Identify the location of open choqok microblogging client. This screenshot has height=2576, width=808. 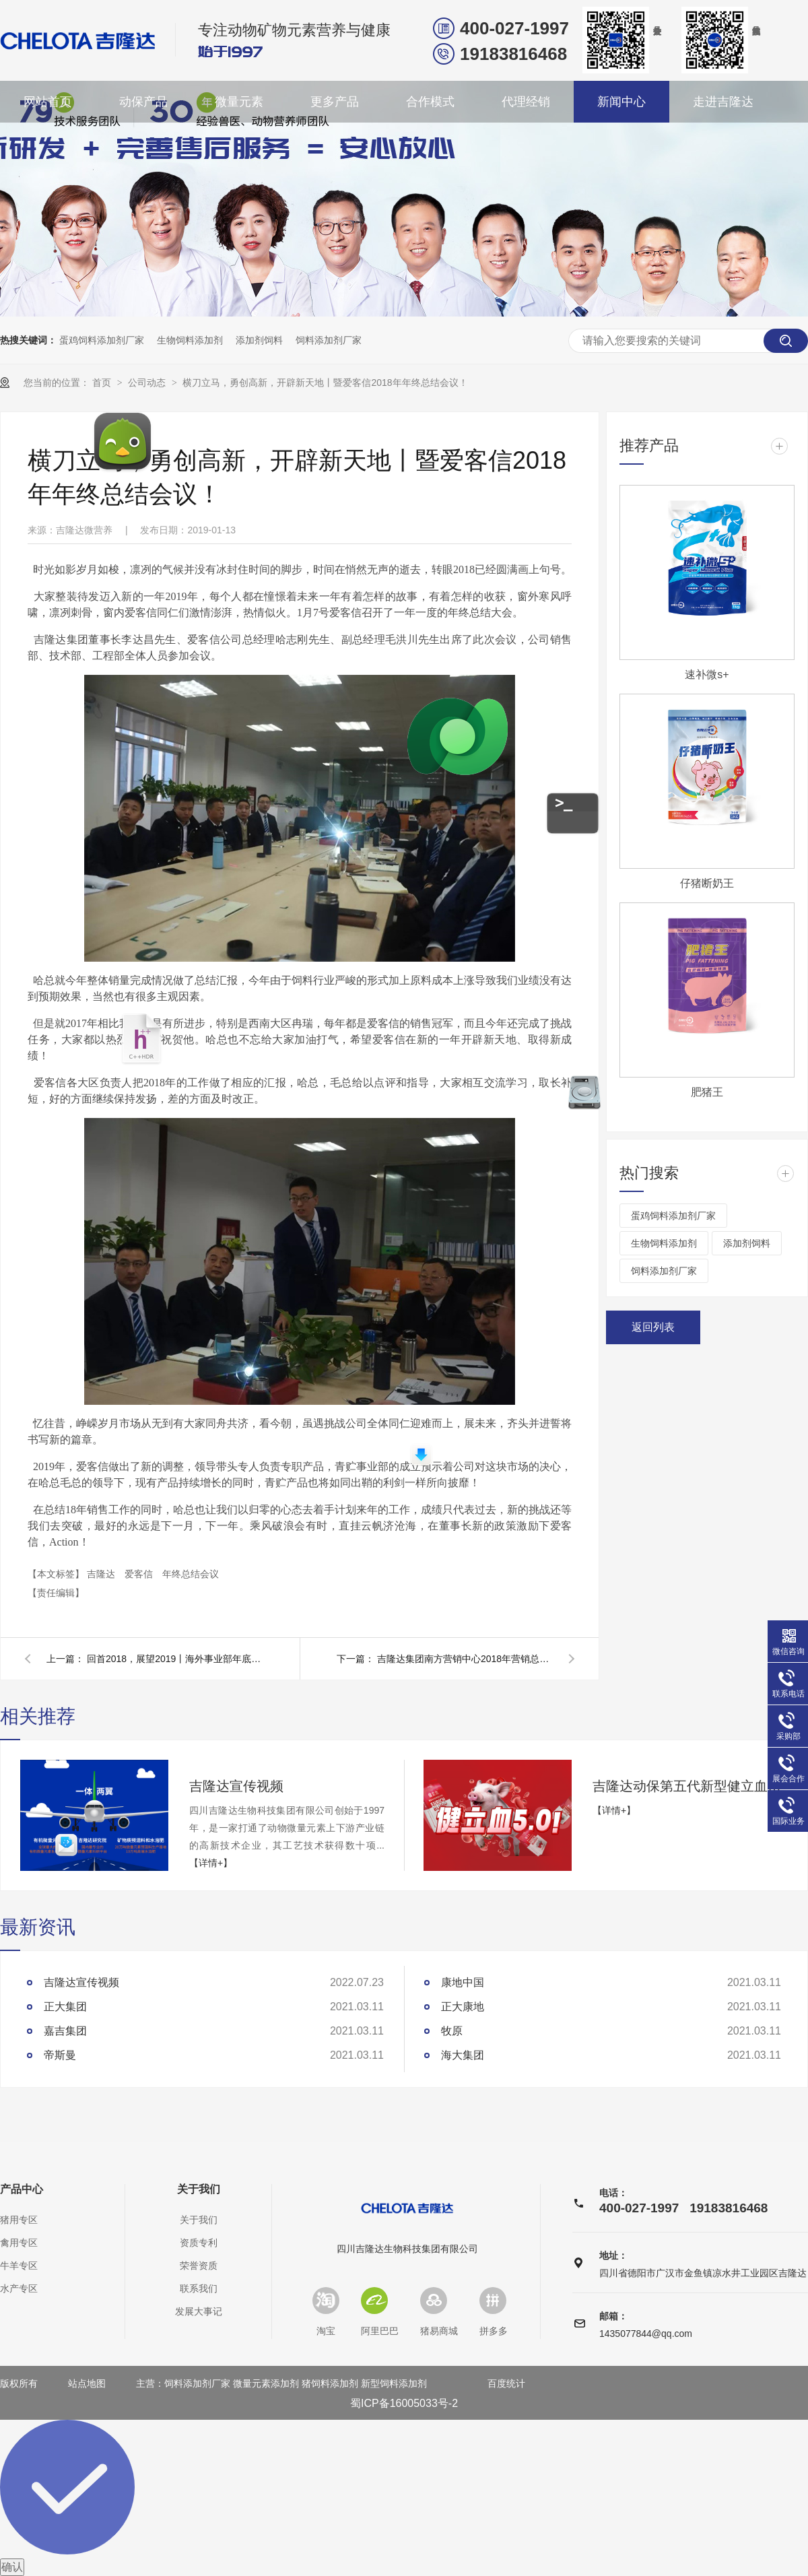
(123, 441).